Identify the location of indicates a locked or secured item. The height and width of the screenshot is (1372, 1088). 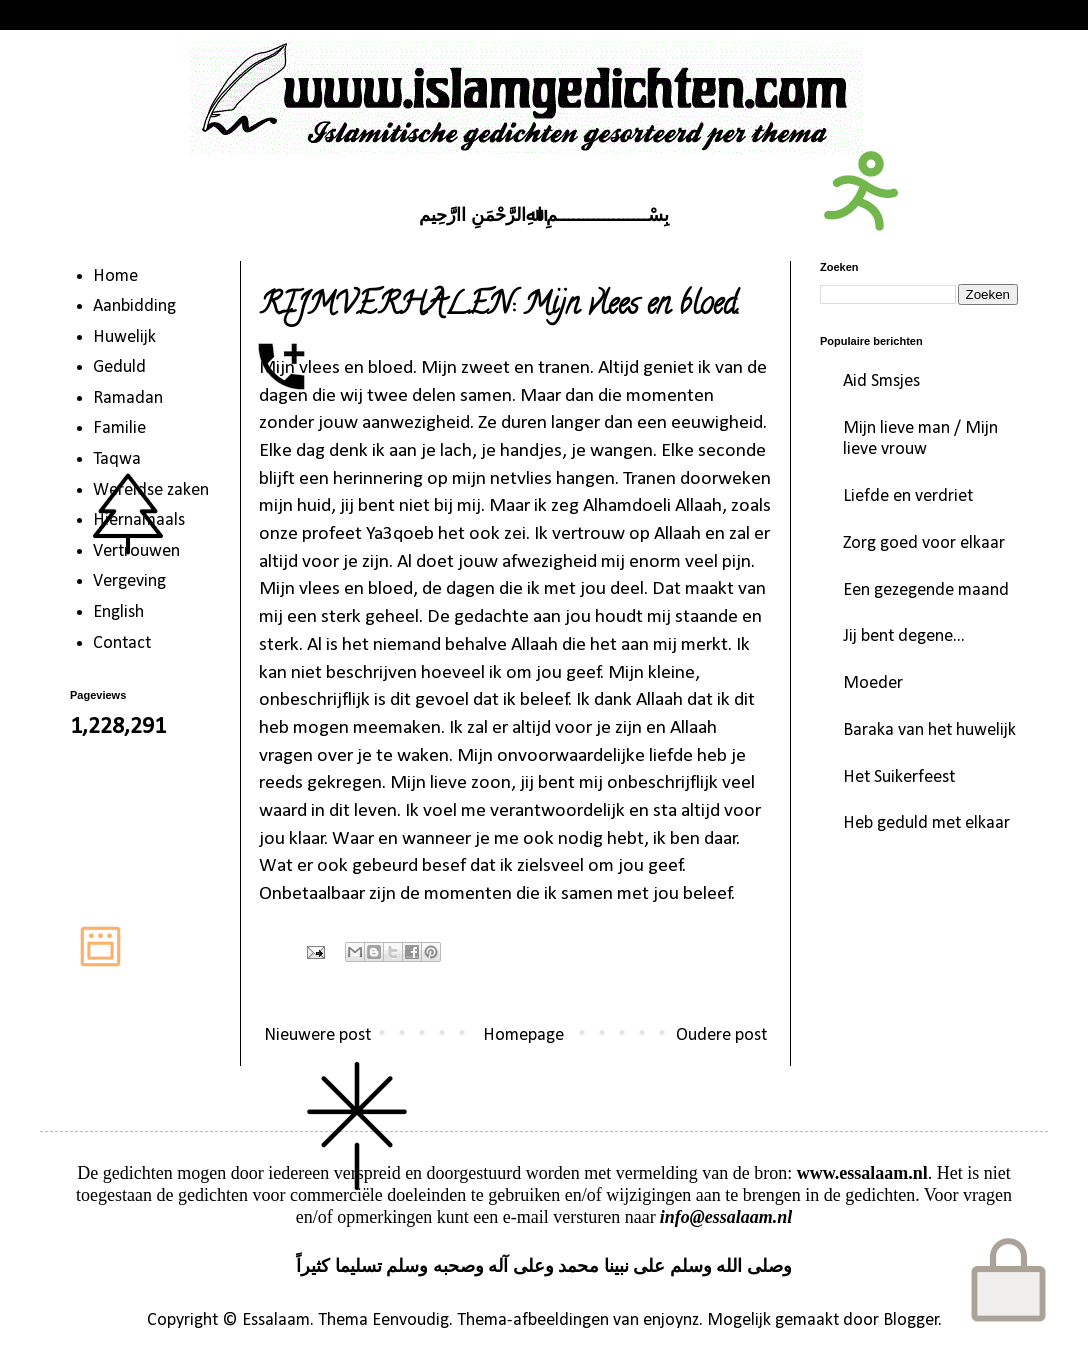
(1008, 1284).